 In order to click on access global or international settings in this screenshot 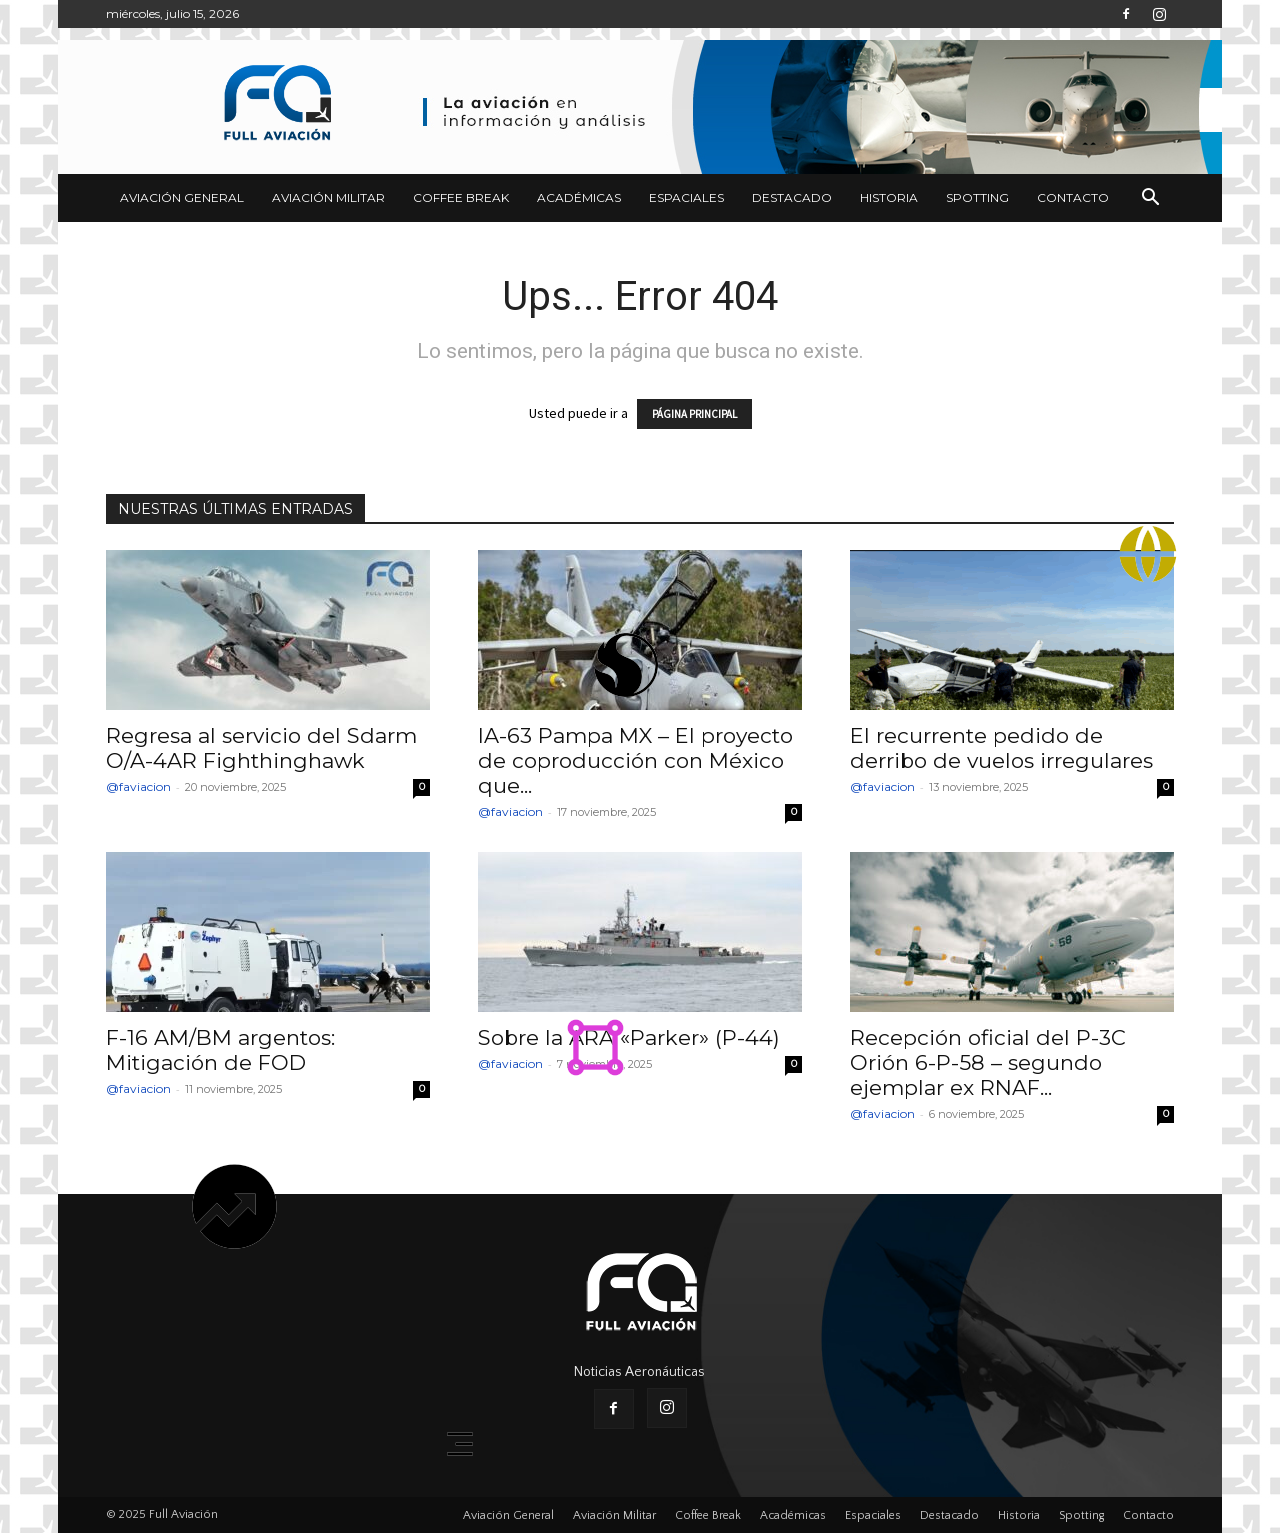, I will do `click(1148, 554)`.